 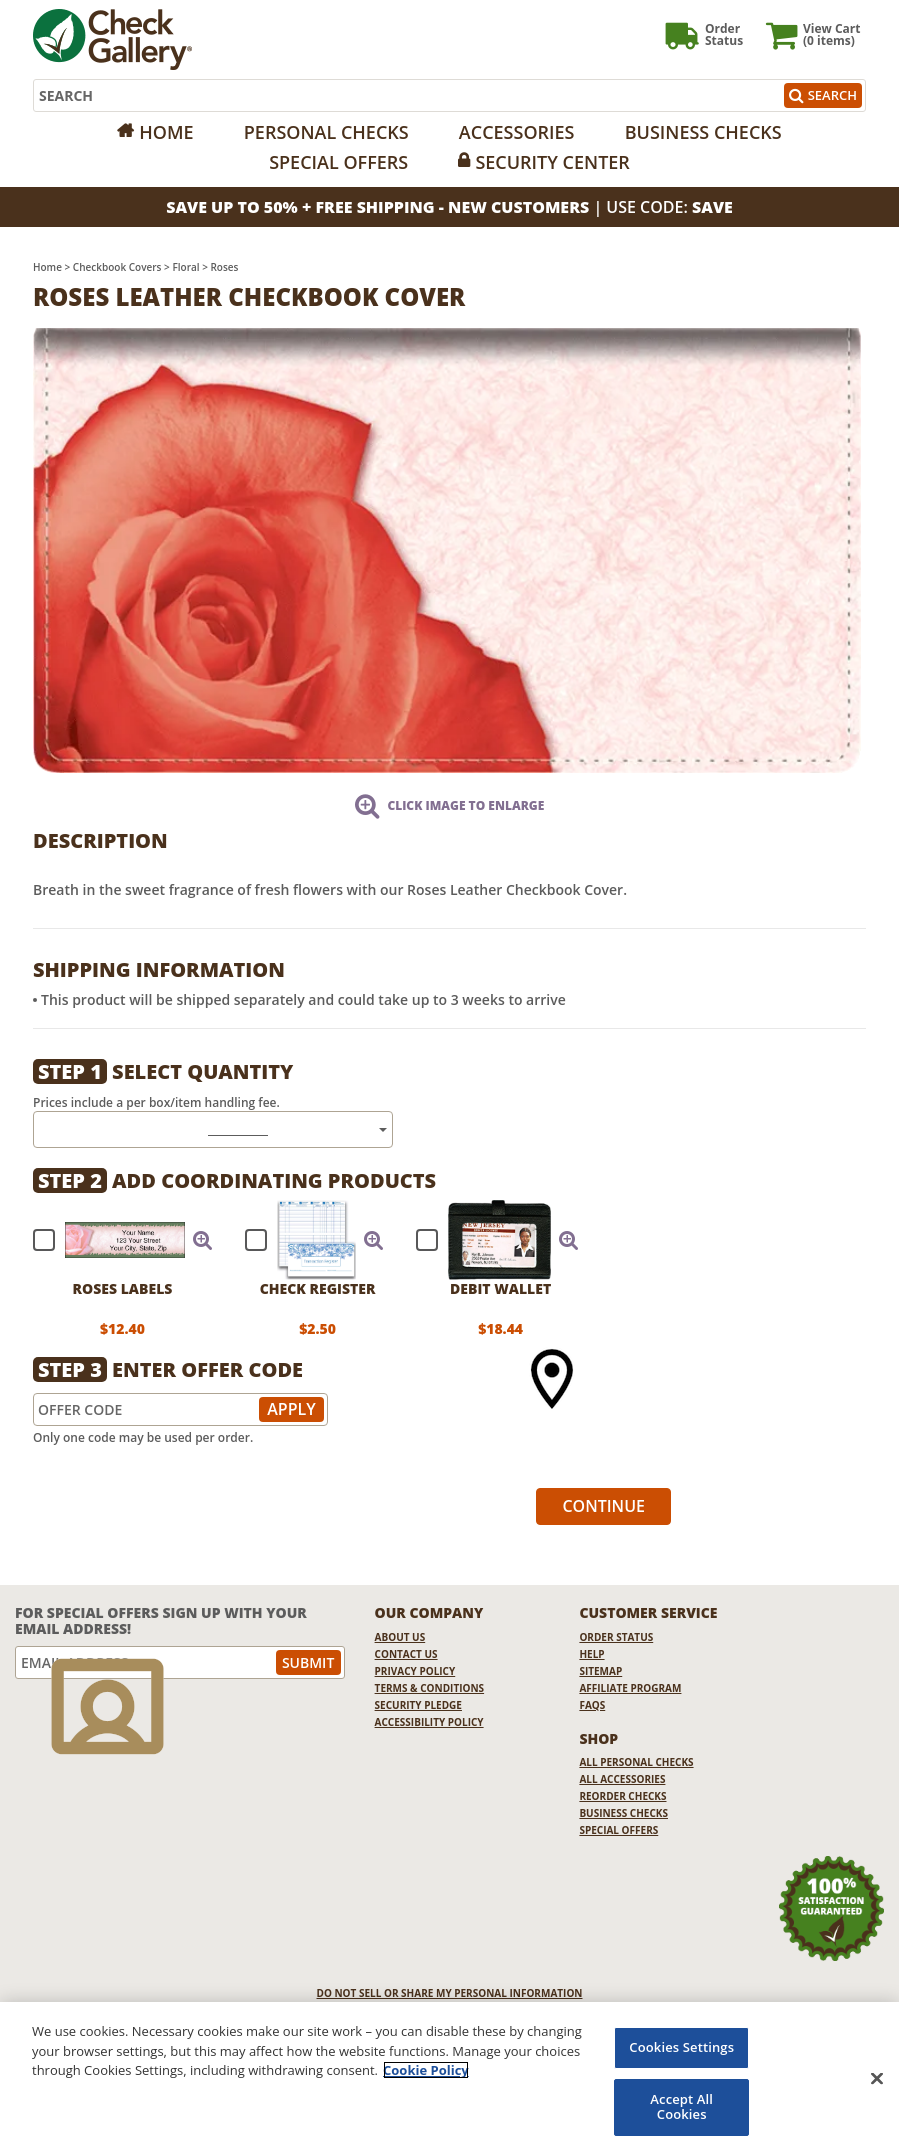 What do you see at coordinates (107, 1706) in the screenshot?
I see `view user profile` at bounding box center [107, 1706].